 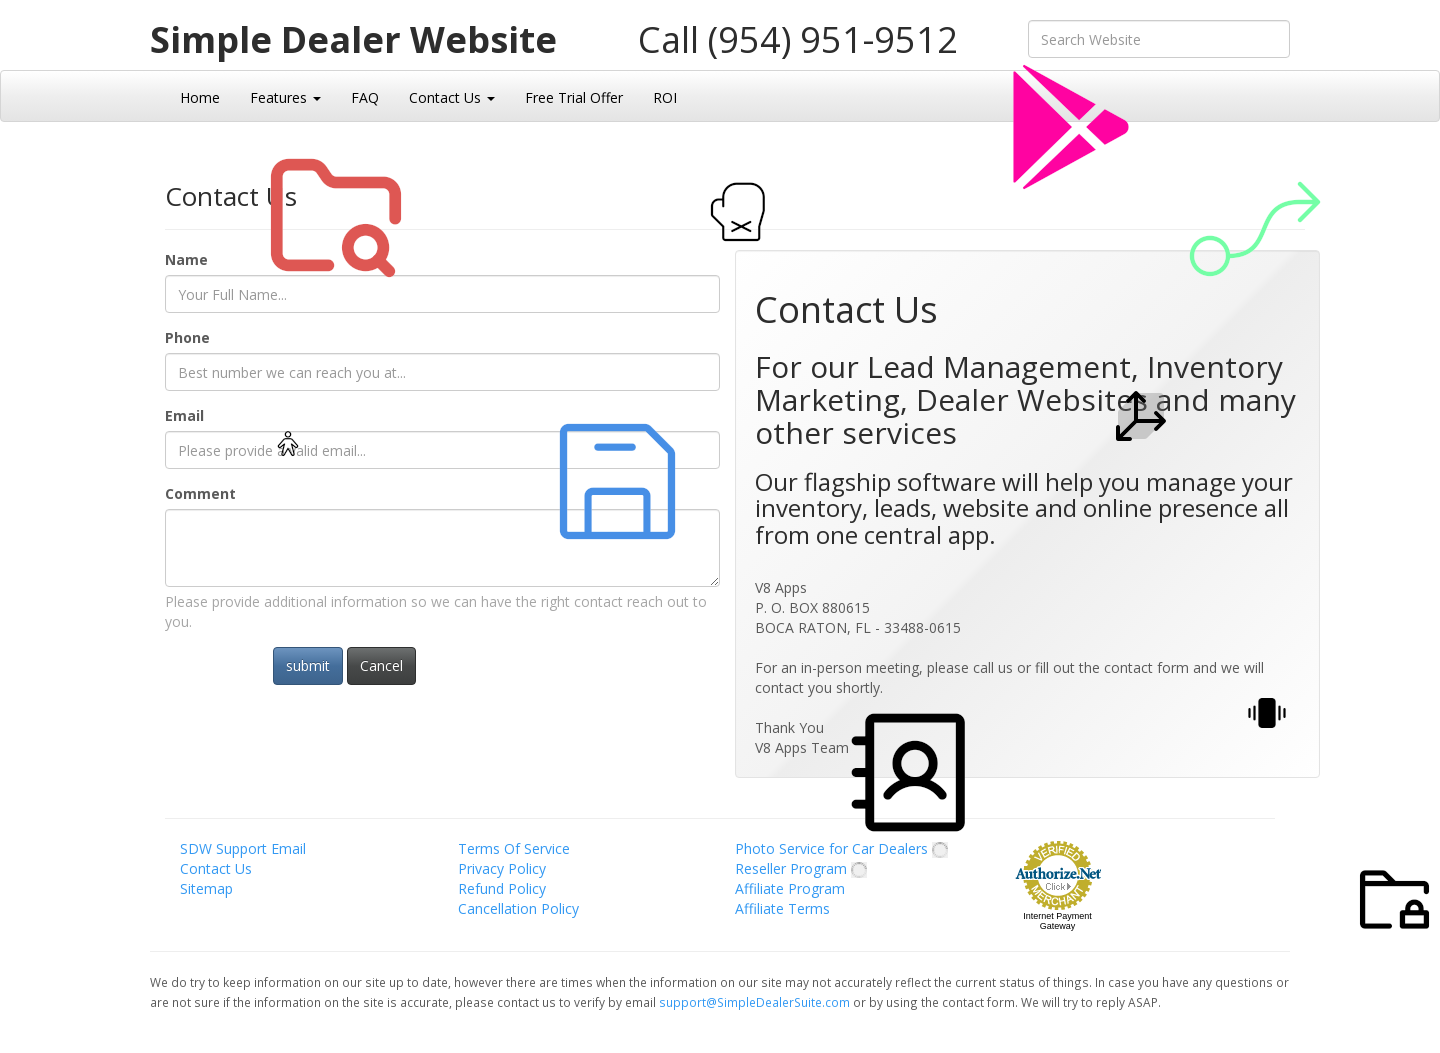 I want to click on search within a folder, so click(x=336, y=218).